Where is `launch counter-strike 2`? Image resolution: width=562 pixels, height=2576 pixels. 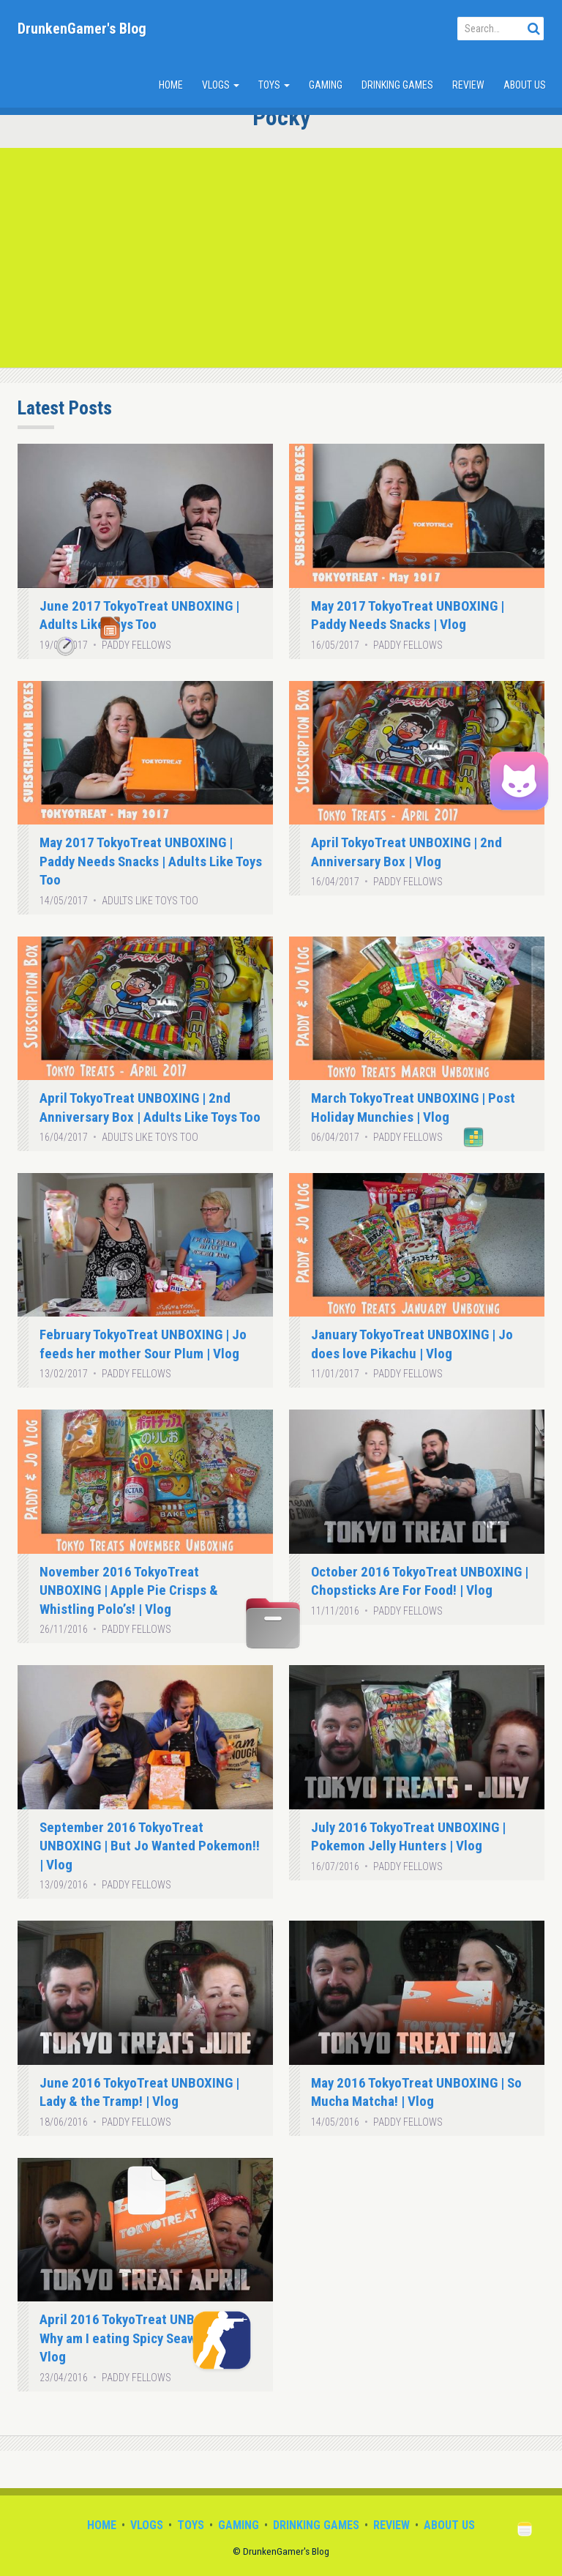
launch counter-strike 2 is located at coordinates (222, 2340).